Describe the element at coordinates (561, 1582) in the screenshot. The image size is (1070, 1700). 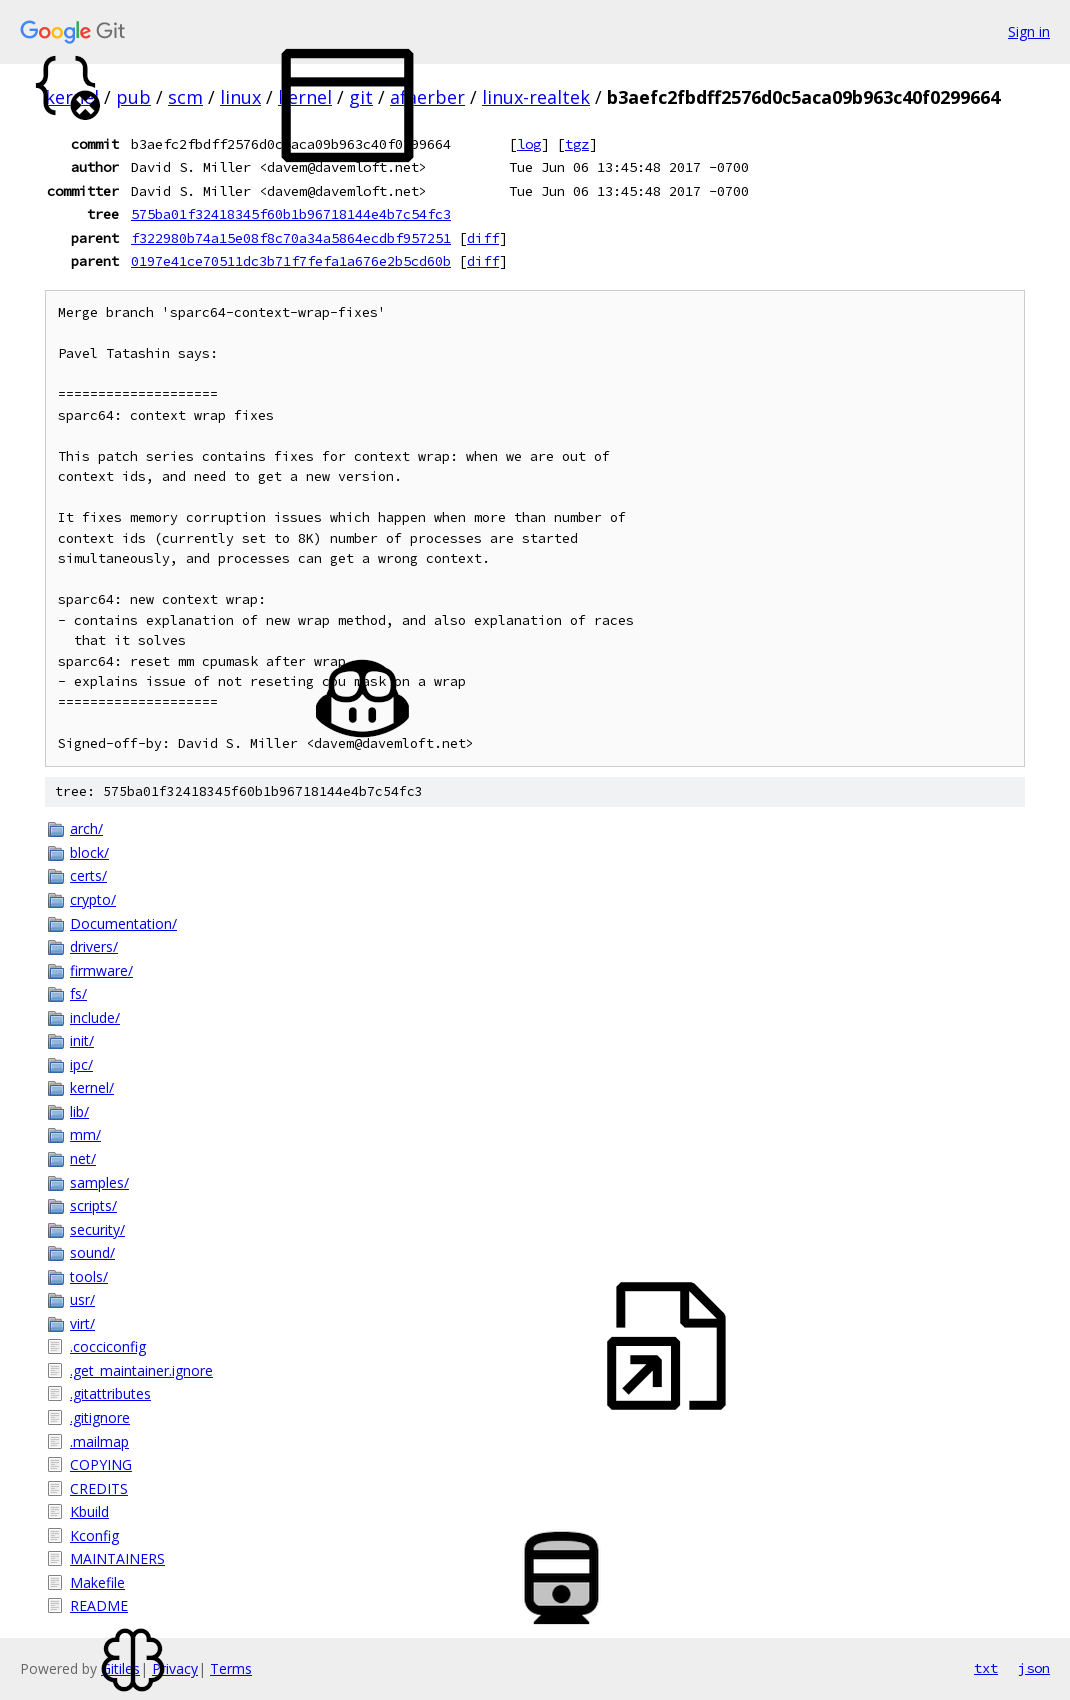
I see `get directions to a railway or train station` at that location.